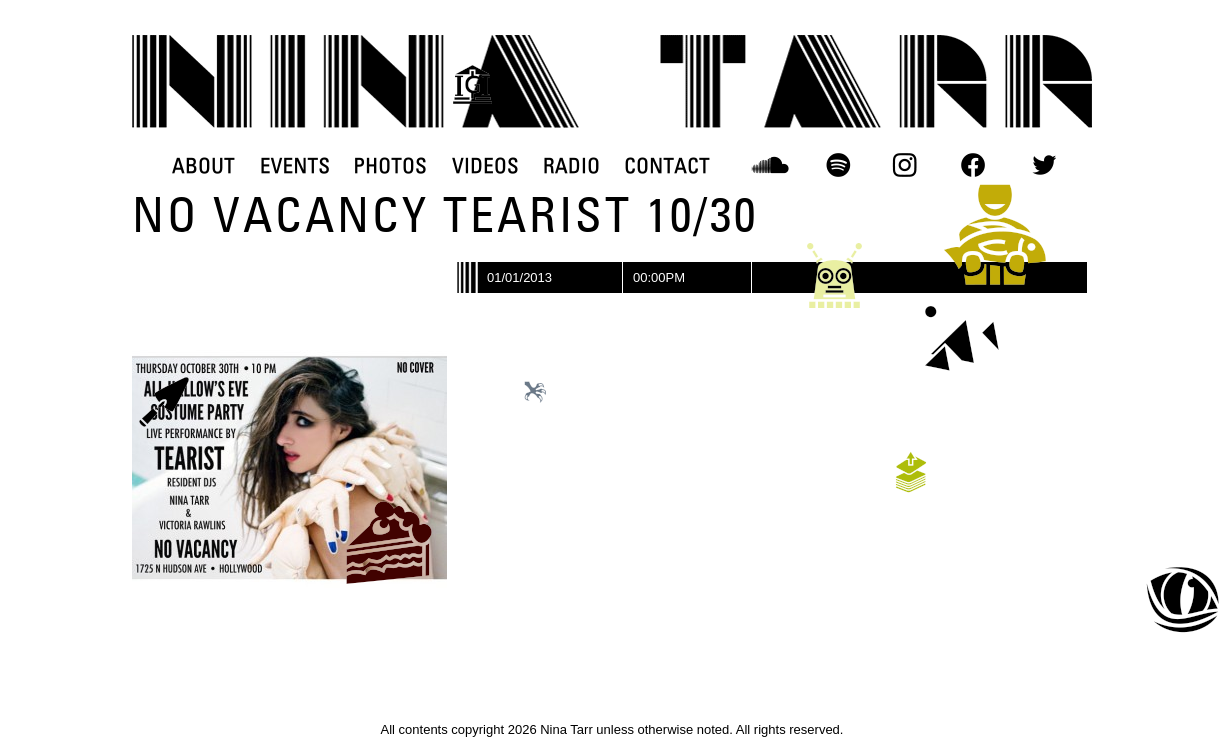  Describe the element at coordinates (164, 402) in the screenshot. I see `access gardening or landscaping tools` at that location.